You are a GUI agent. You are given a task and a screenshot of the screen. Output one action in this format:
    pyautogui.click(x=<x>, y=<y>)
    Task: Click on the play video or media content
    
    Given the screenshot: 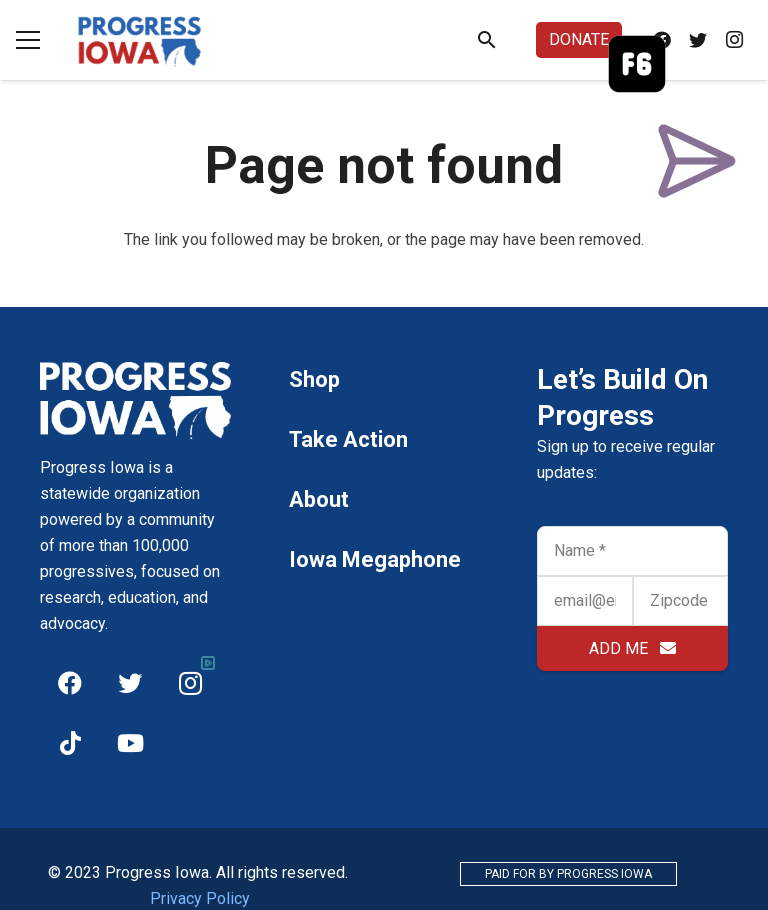 What is the action you would take?
    pyautogui.click(x=208, y=663)
    